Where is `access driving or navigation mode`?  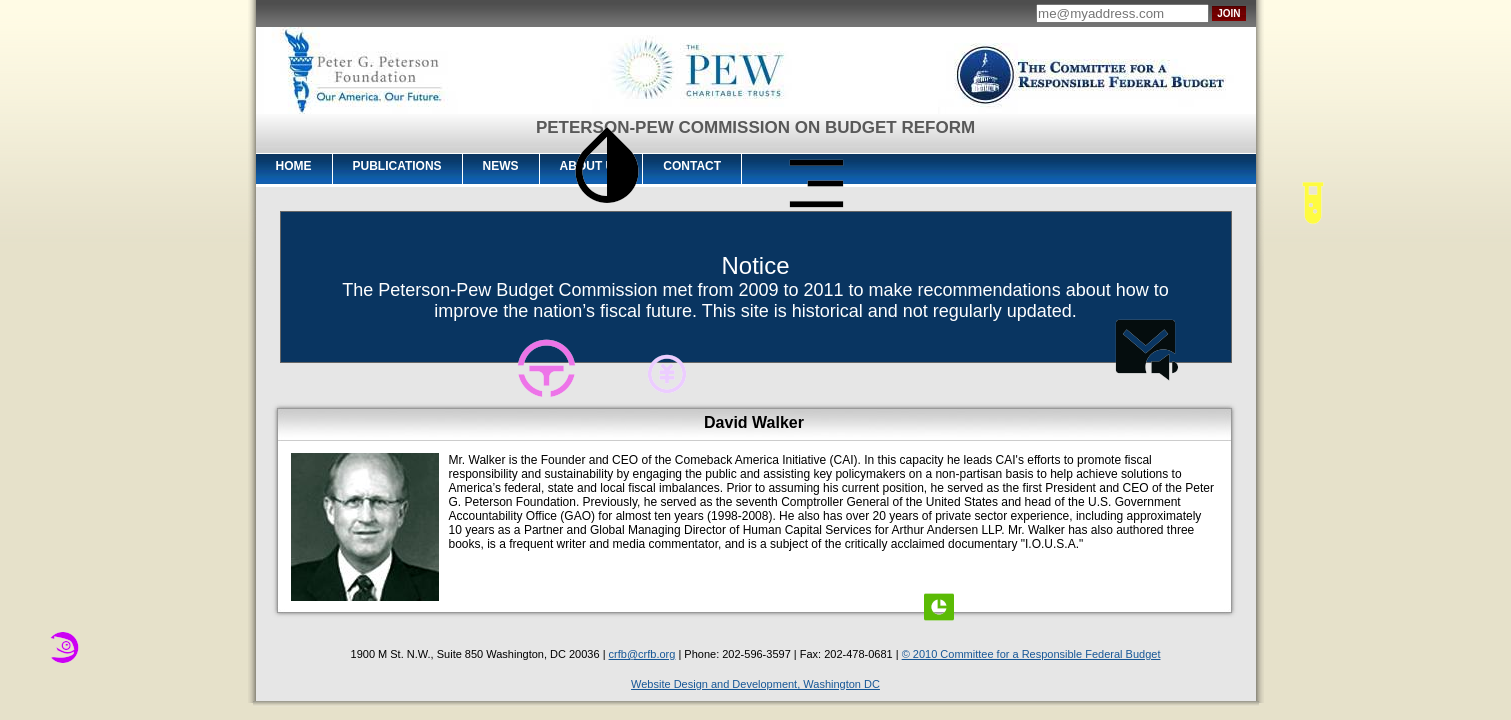 access driving or navigation mode is located at coordinates (546, 368).